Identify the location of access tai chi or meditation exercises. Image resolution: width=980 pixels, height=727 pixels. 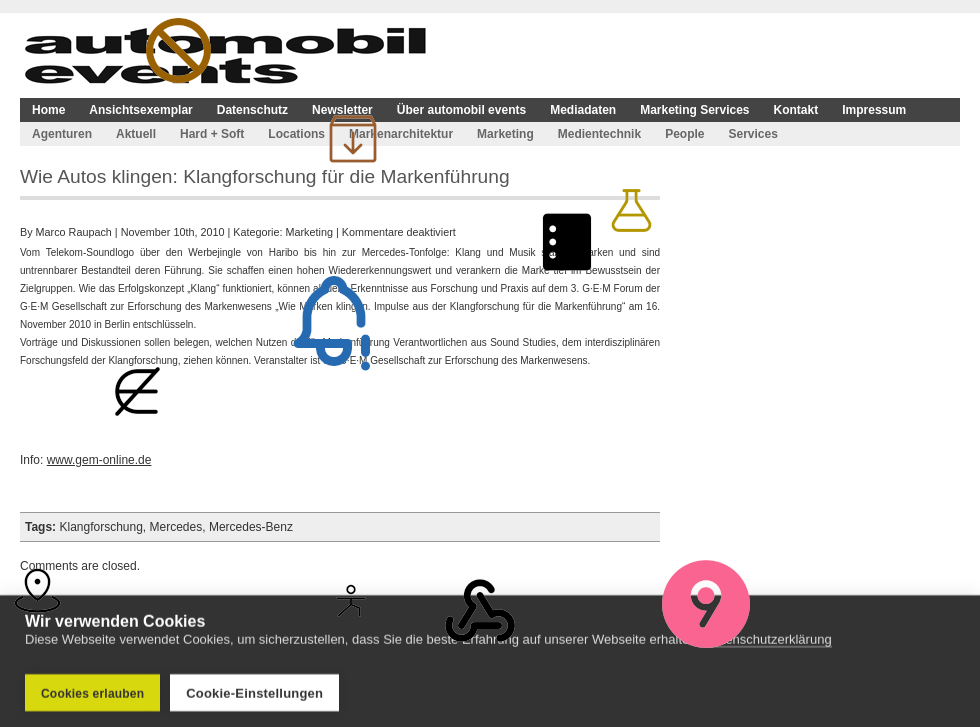
(351, 602).